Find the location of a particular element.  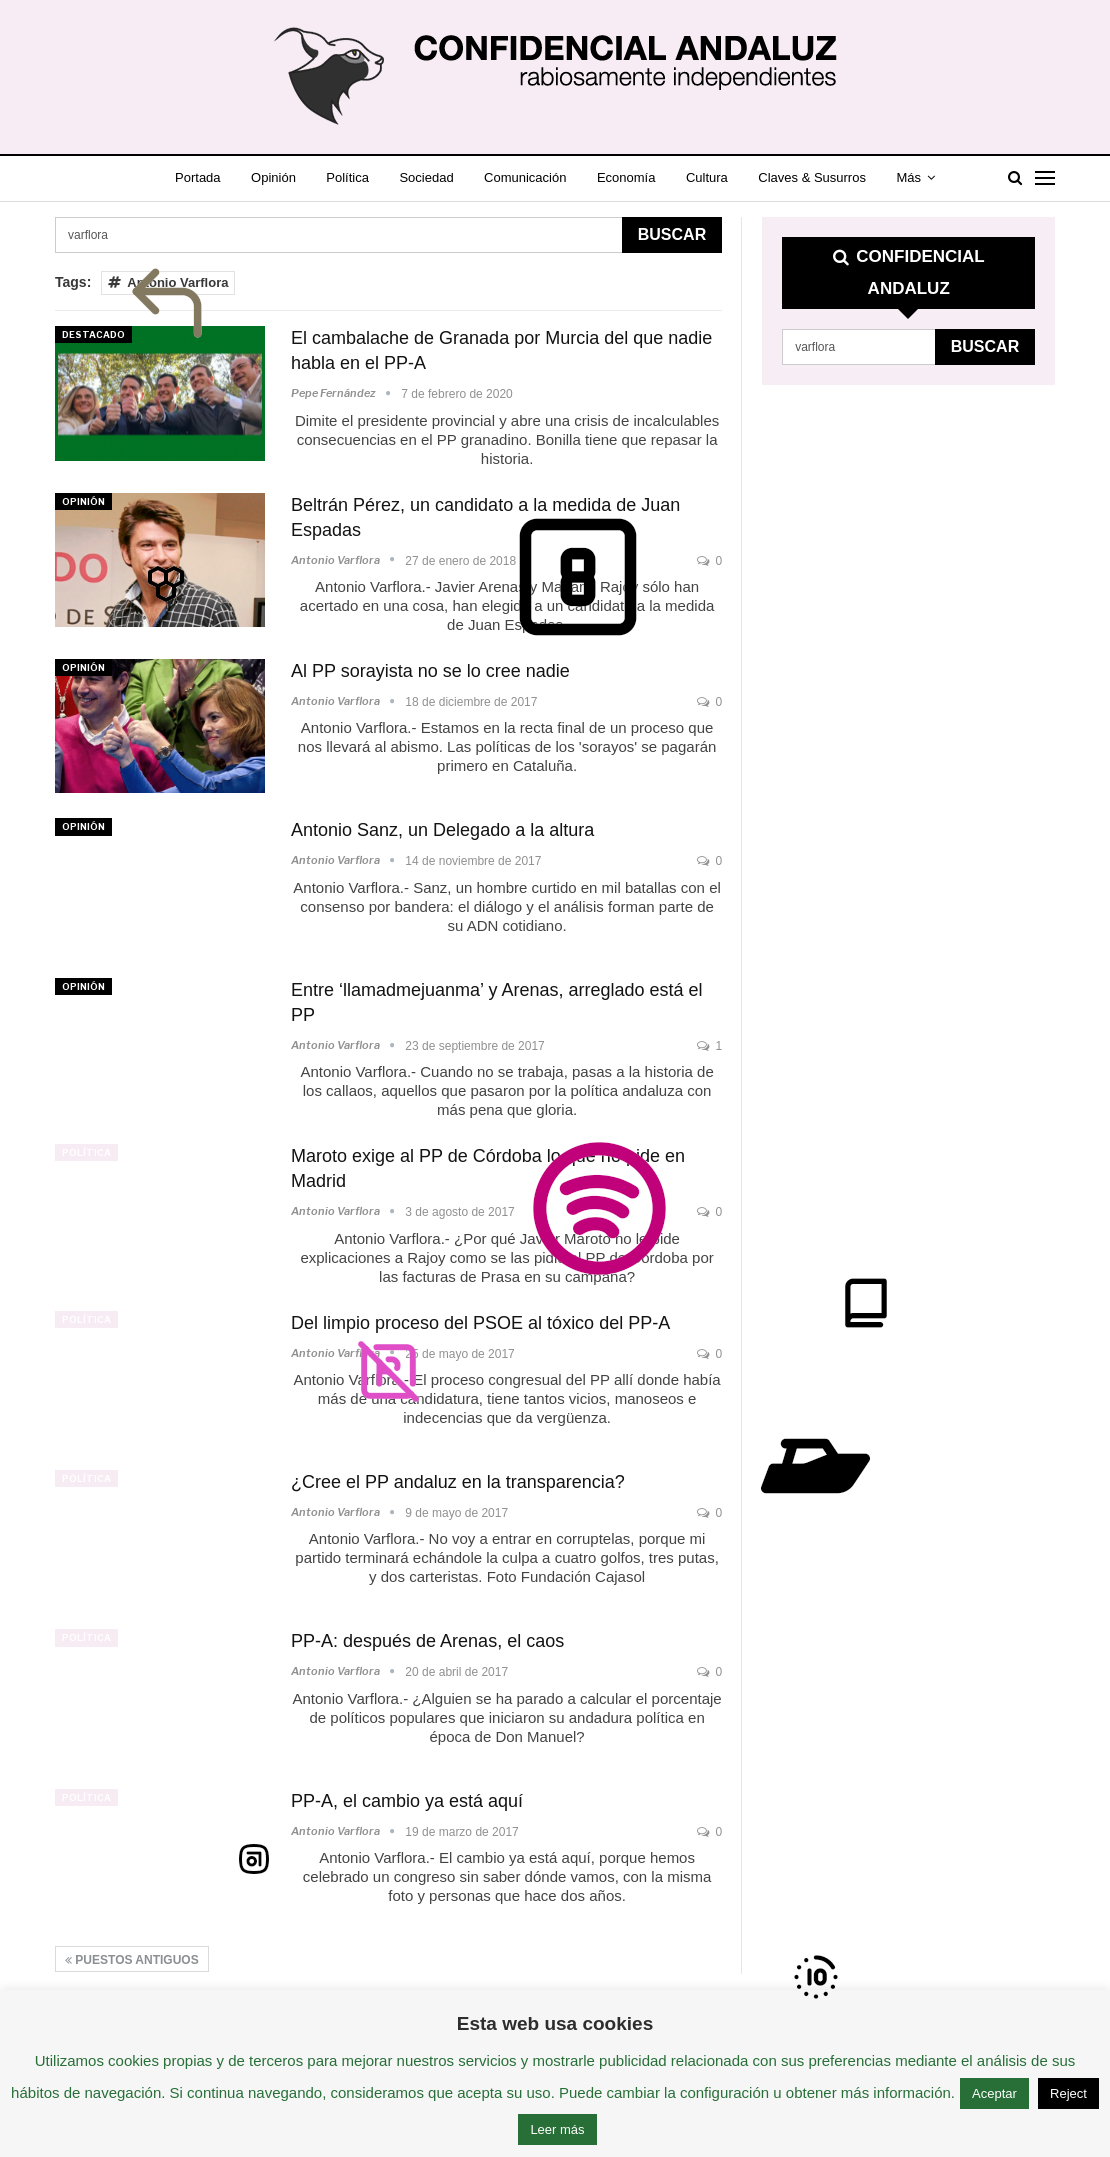

access boat rental or marina services is located at coordinates (815, 1463).